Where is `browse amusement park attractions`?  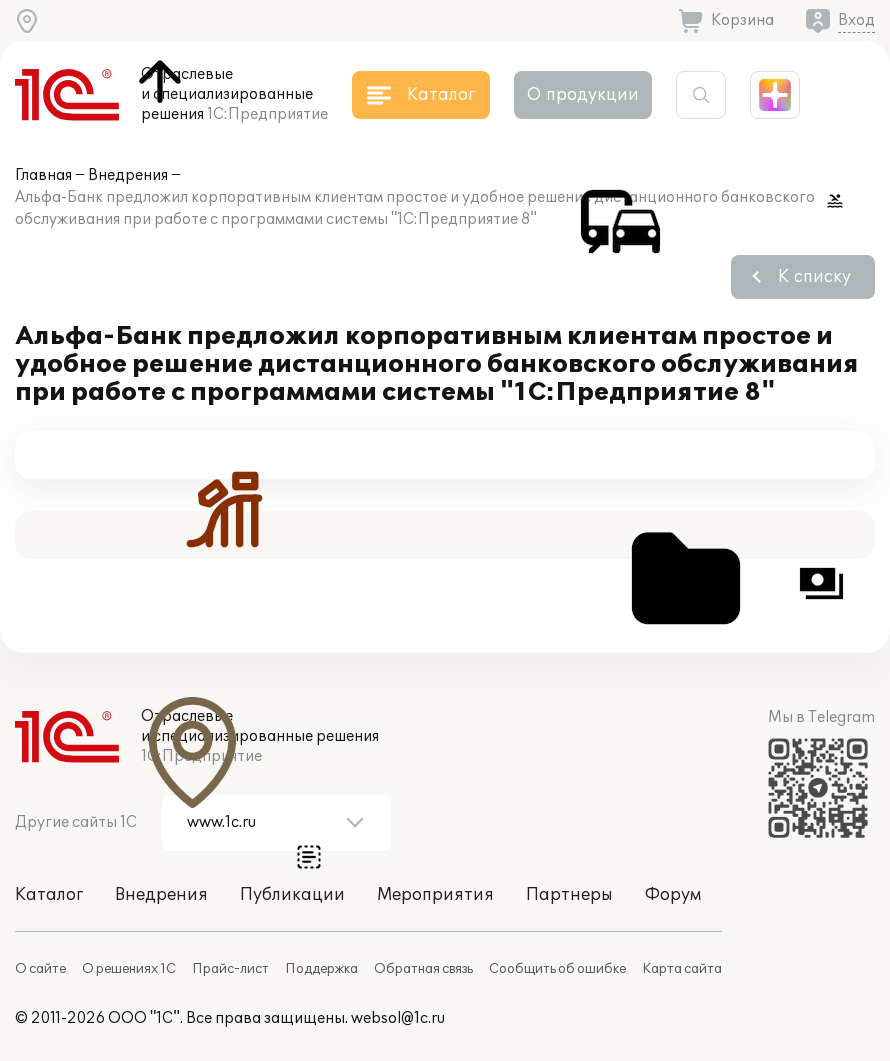
browse amusement park attractions is located at coordinates (224, 509).